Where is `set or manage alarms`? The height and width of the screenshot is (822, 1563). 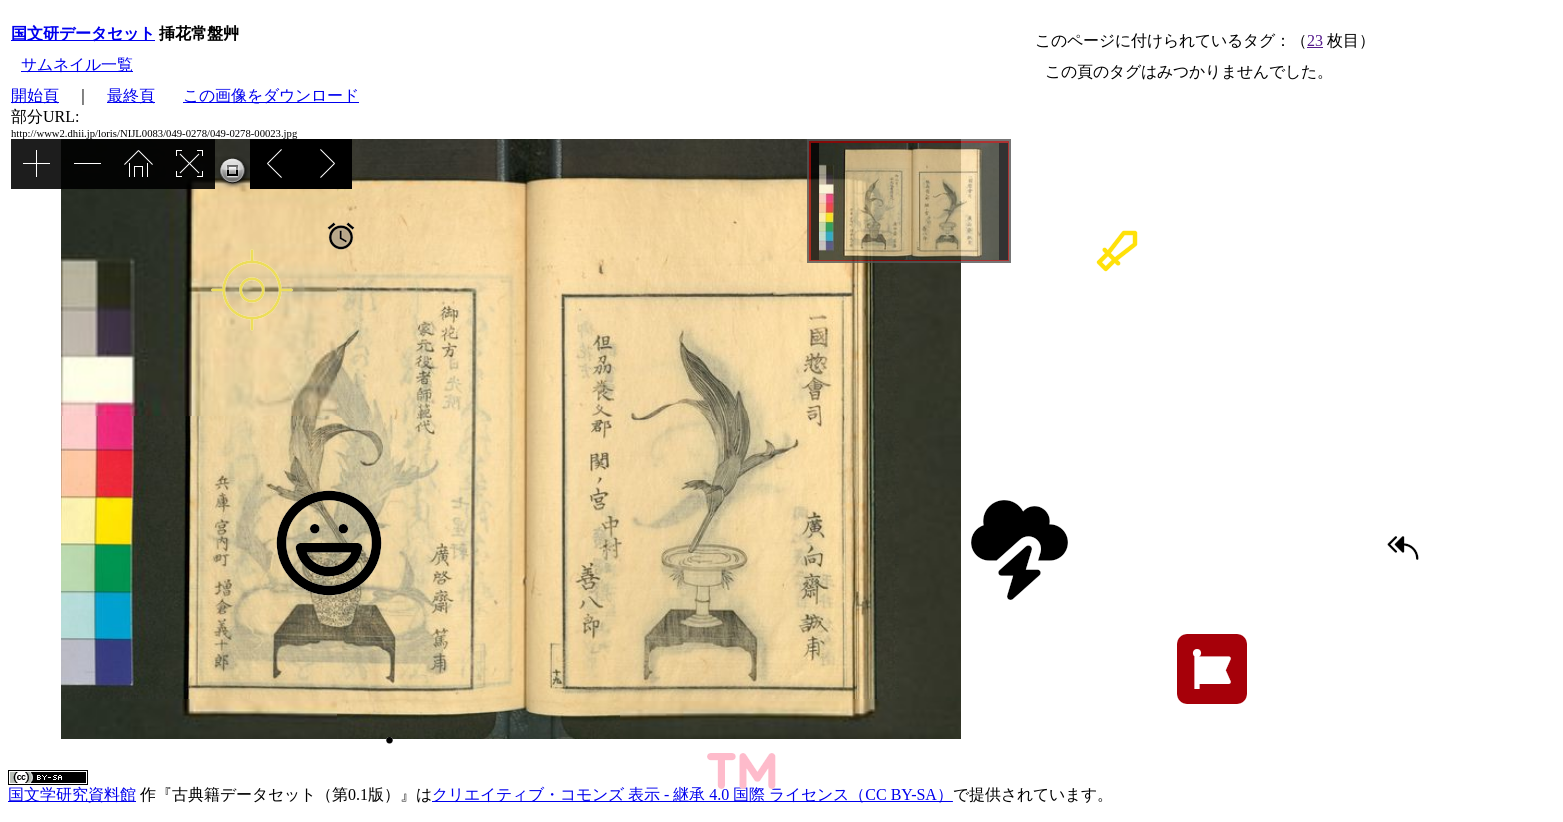 set or manage alarms is located at coordinates (341, 236).